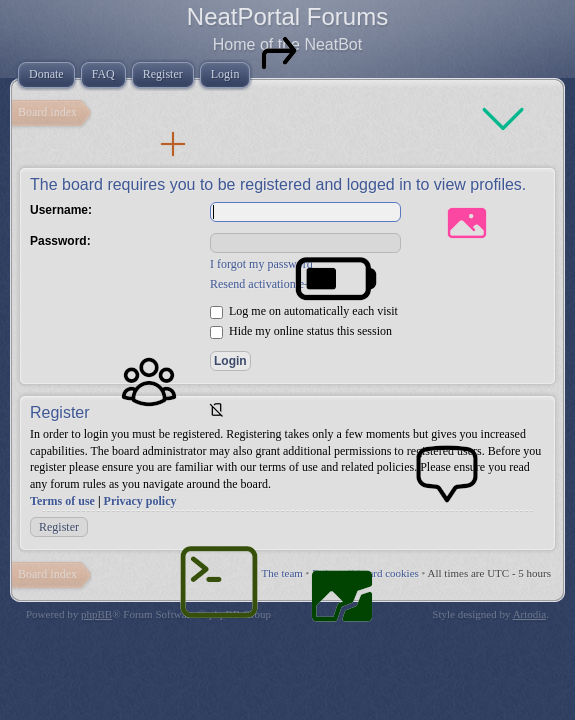 This screenshot has width=575, height=720. Describe the element at coordinates (447, 474) in the screenshot. I see `open chat or messaging` at that location.